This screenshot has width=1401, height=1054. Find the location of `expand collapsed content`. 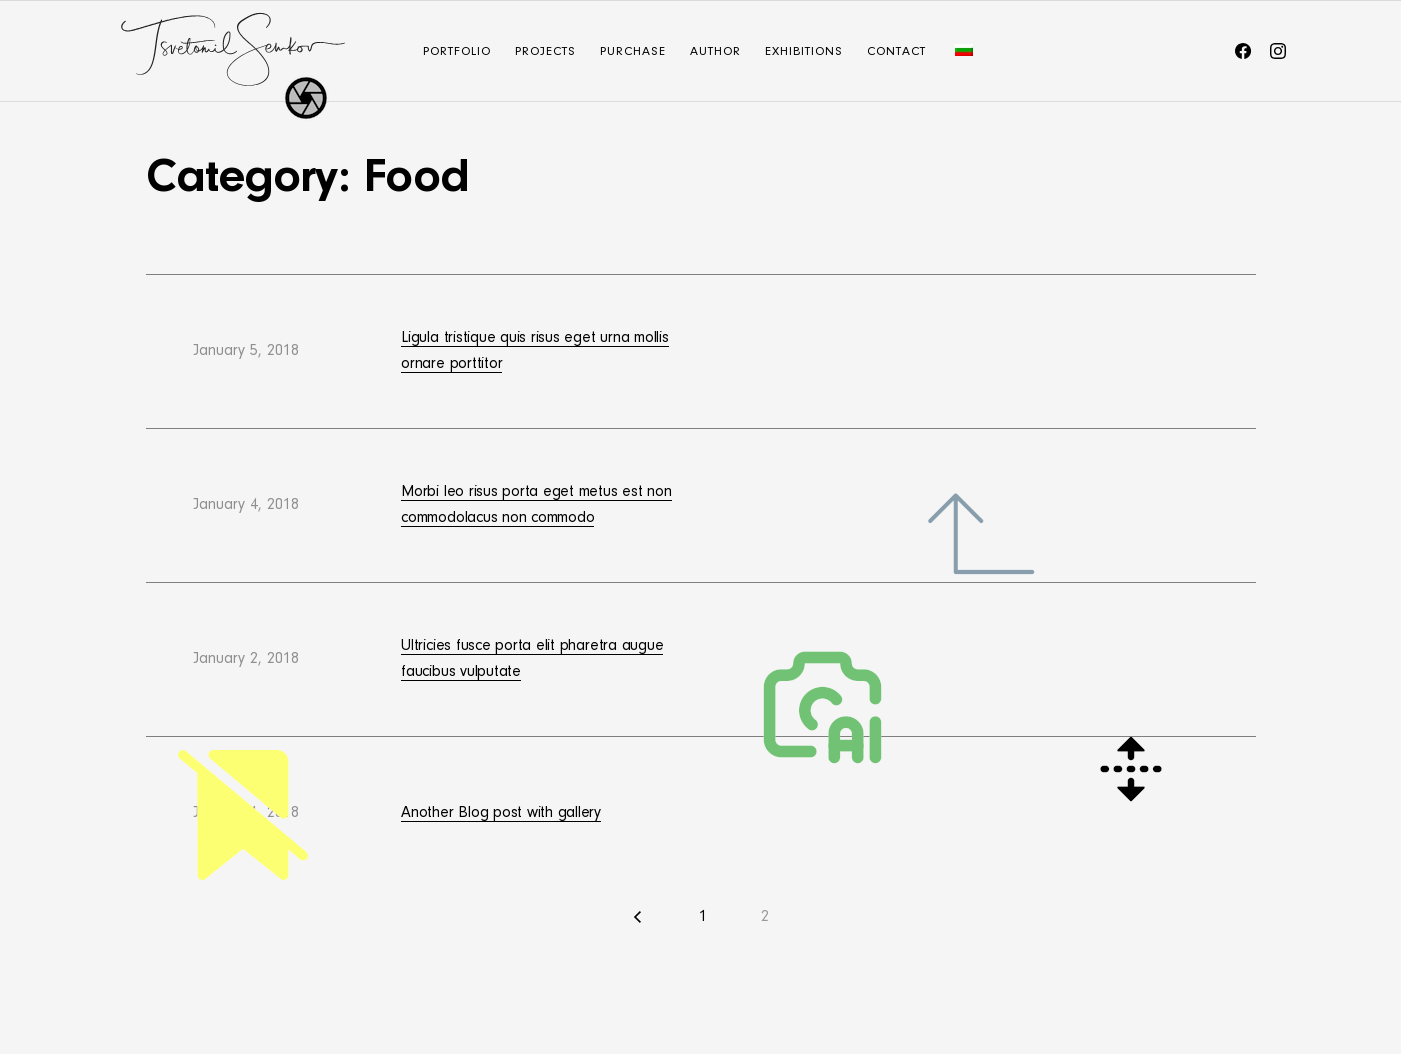

expand collapsed content is located at coordinates (1131, 769).